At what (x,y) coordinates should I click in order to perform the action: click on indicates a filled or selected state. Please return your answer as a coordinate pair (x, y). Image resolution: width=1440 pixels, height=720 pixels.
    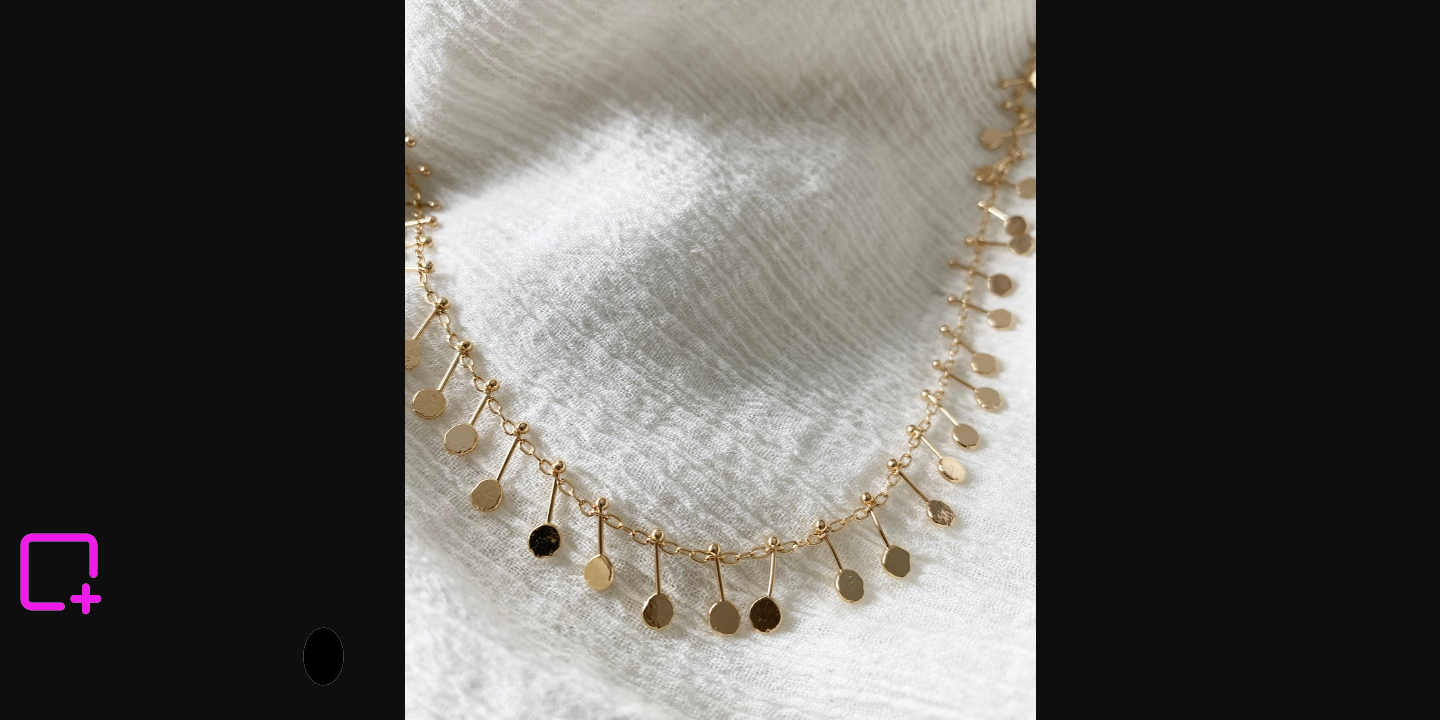
    Looking at the image, I should click on (323, 656).